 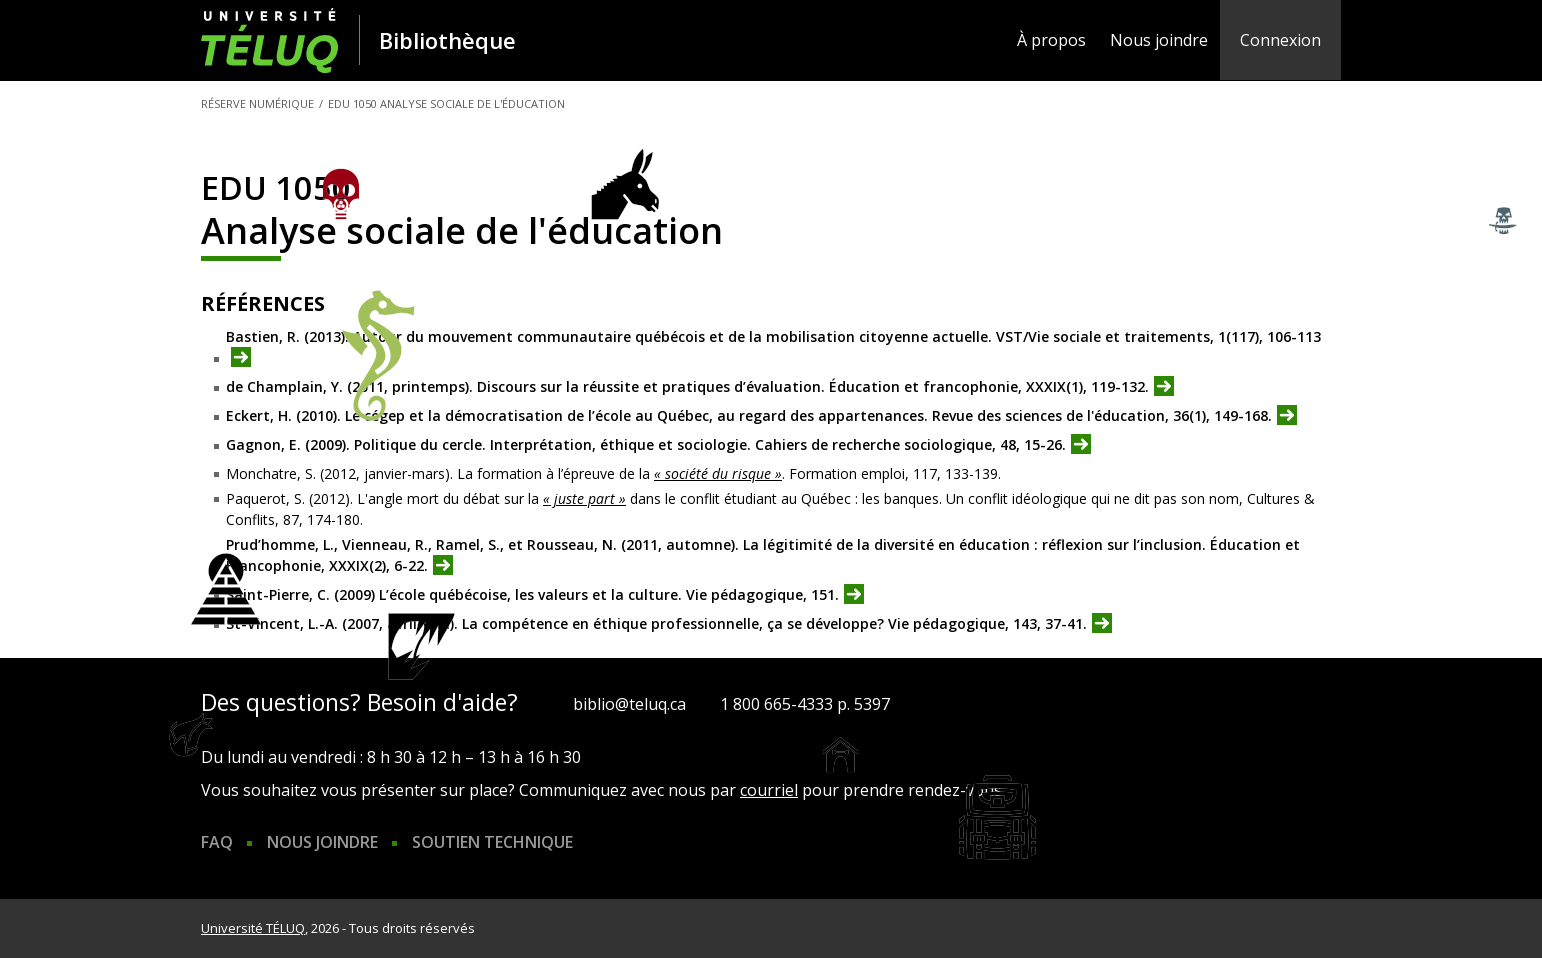 I want to click on indicates a new sprout or growth stage in a farming game, so click(x=191, y=734).